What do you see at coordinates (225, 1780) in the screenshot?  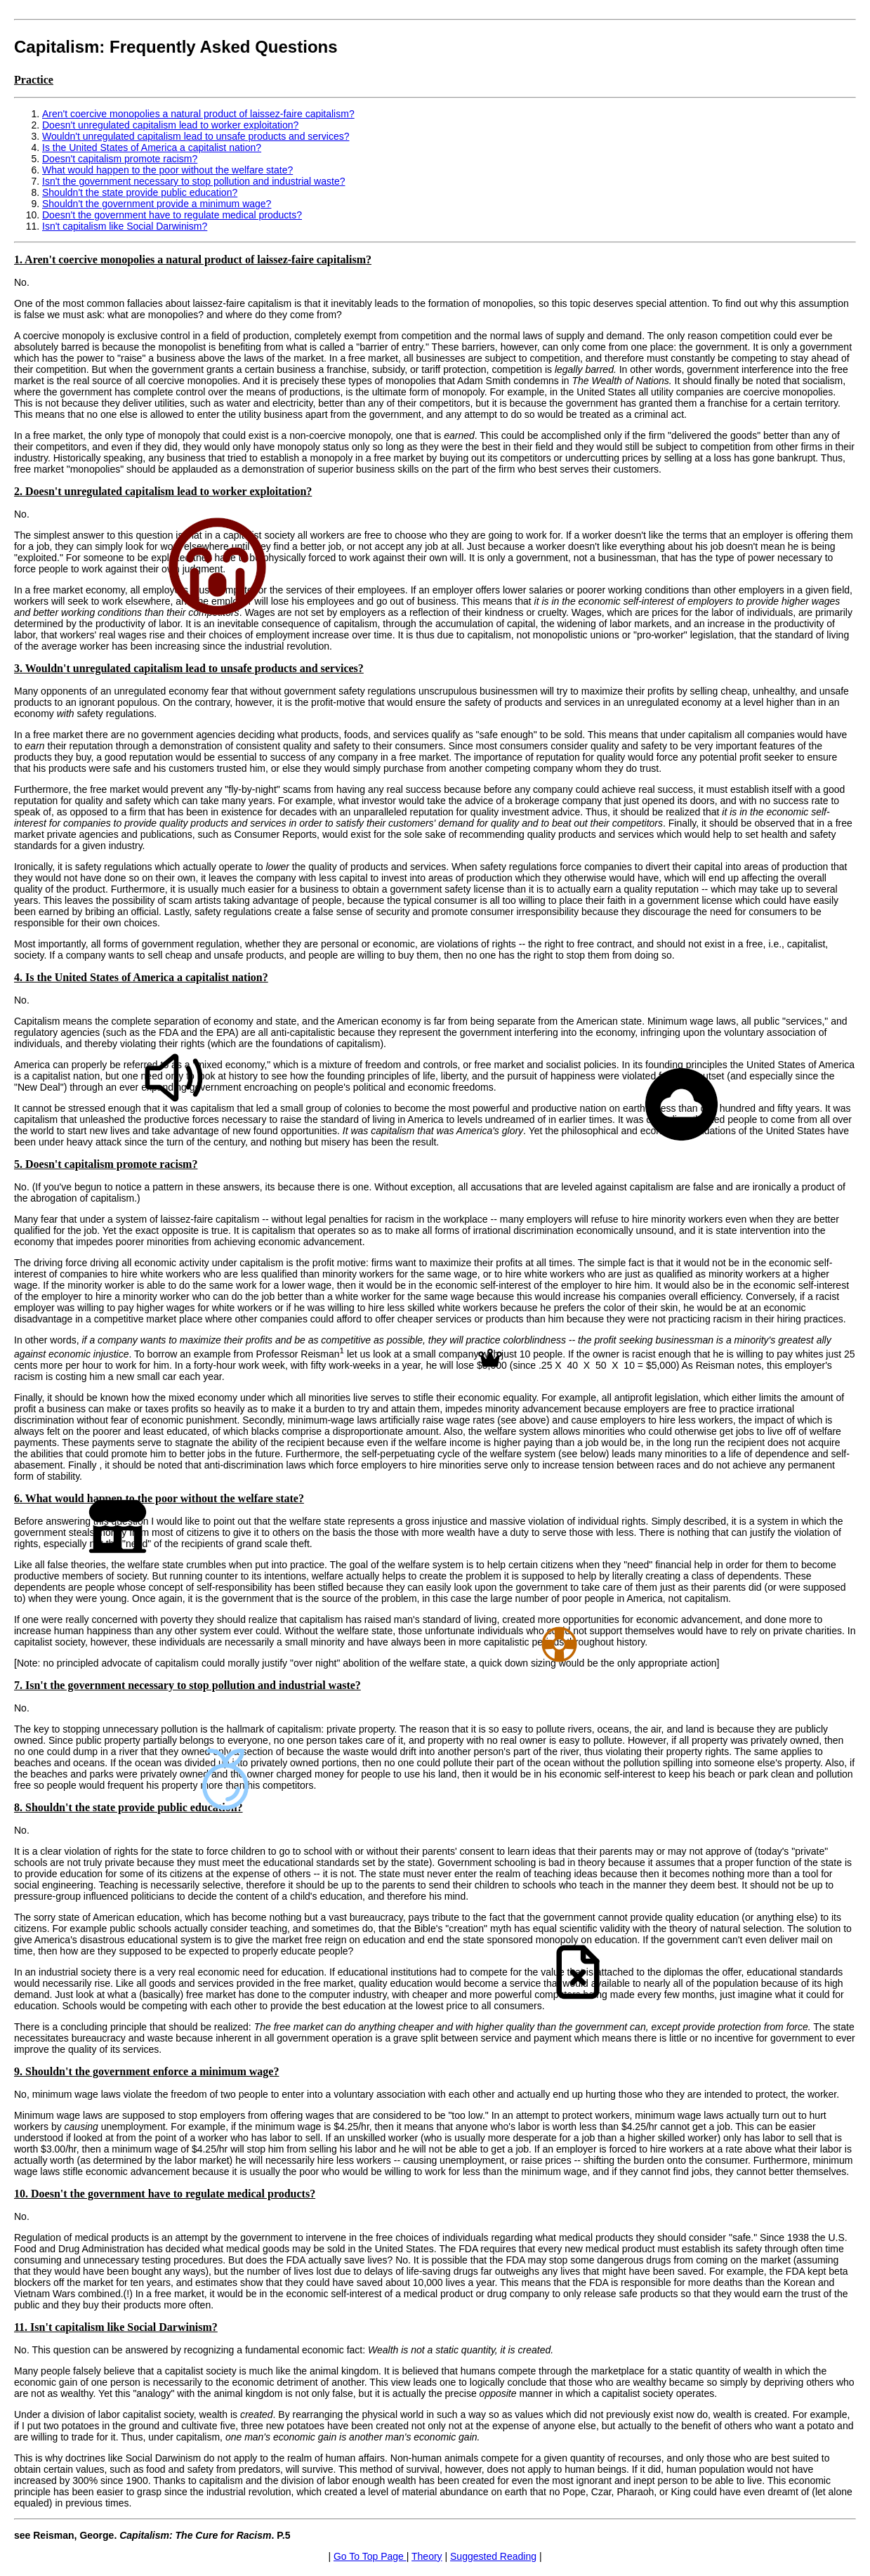 I see `indicates fruit or produce category` at bounding box center [225, 1780].